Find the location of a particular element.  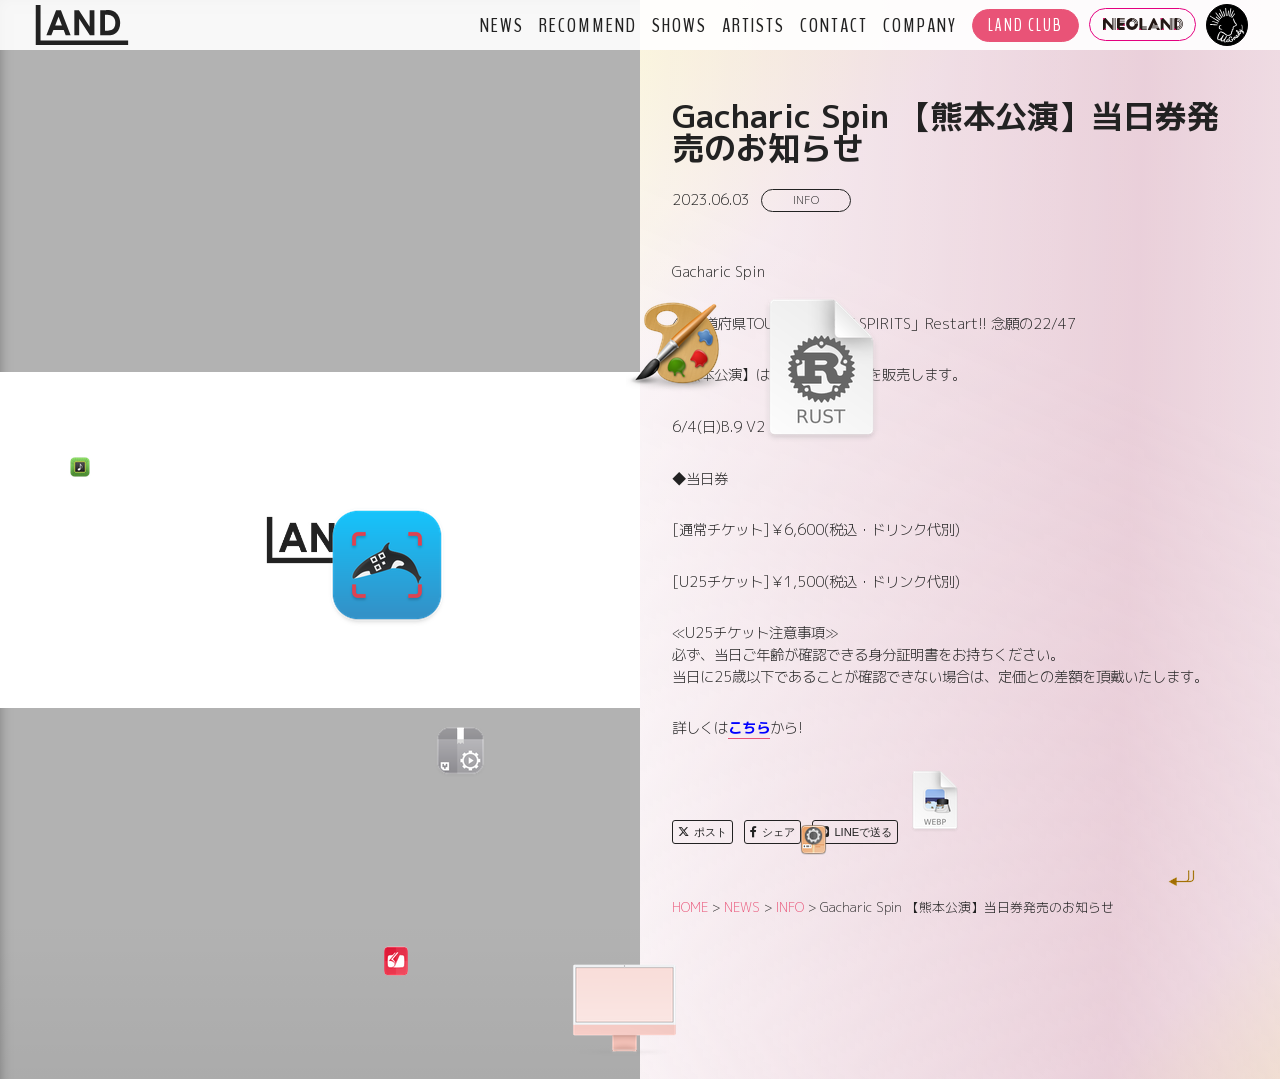

access YaST AutoYaST system configuration is located at coordinates (460, 751).